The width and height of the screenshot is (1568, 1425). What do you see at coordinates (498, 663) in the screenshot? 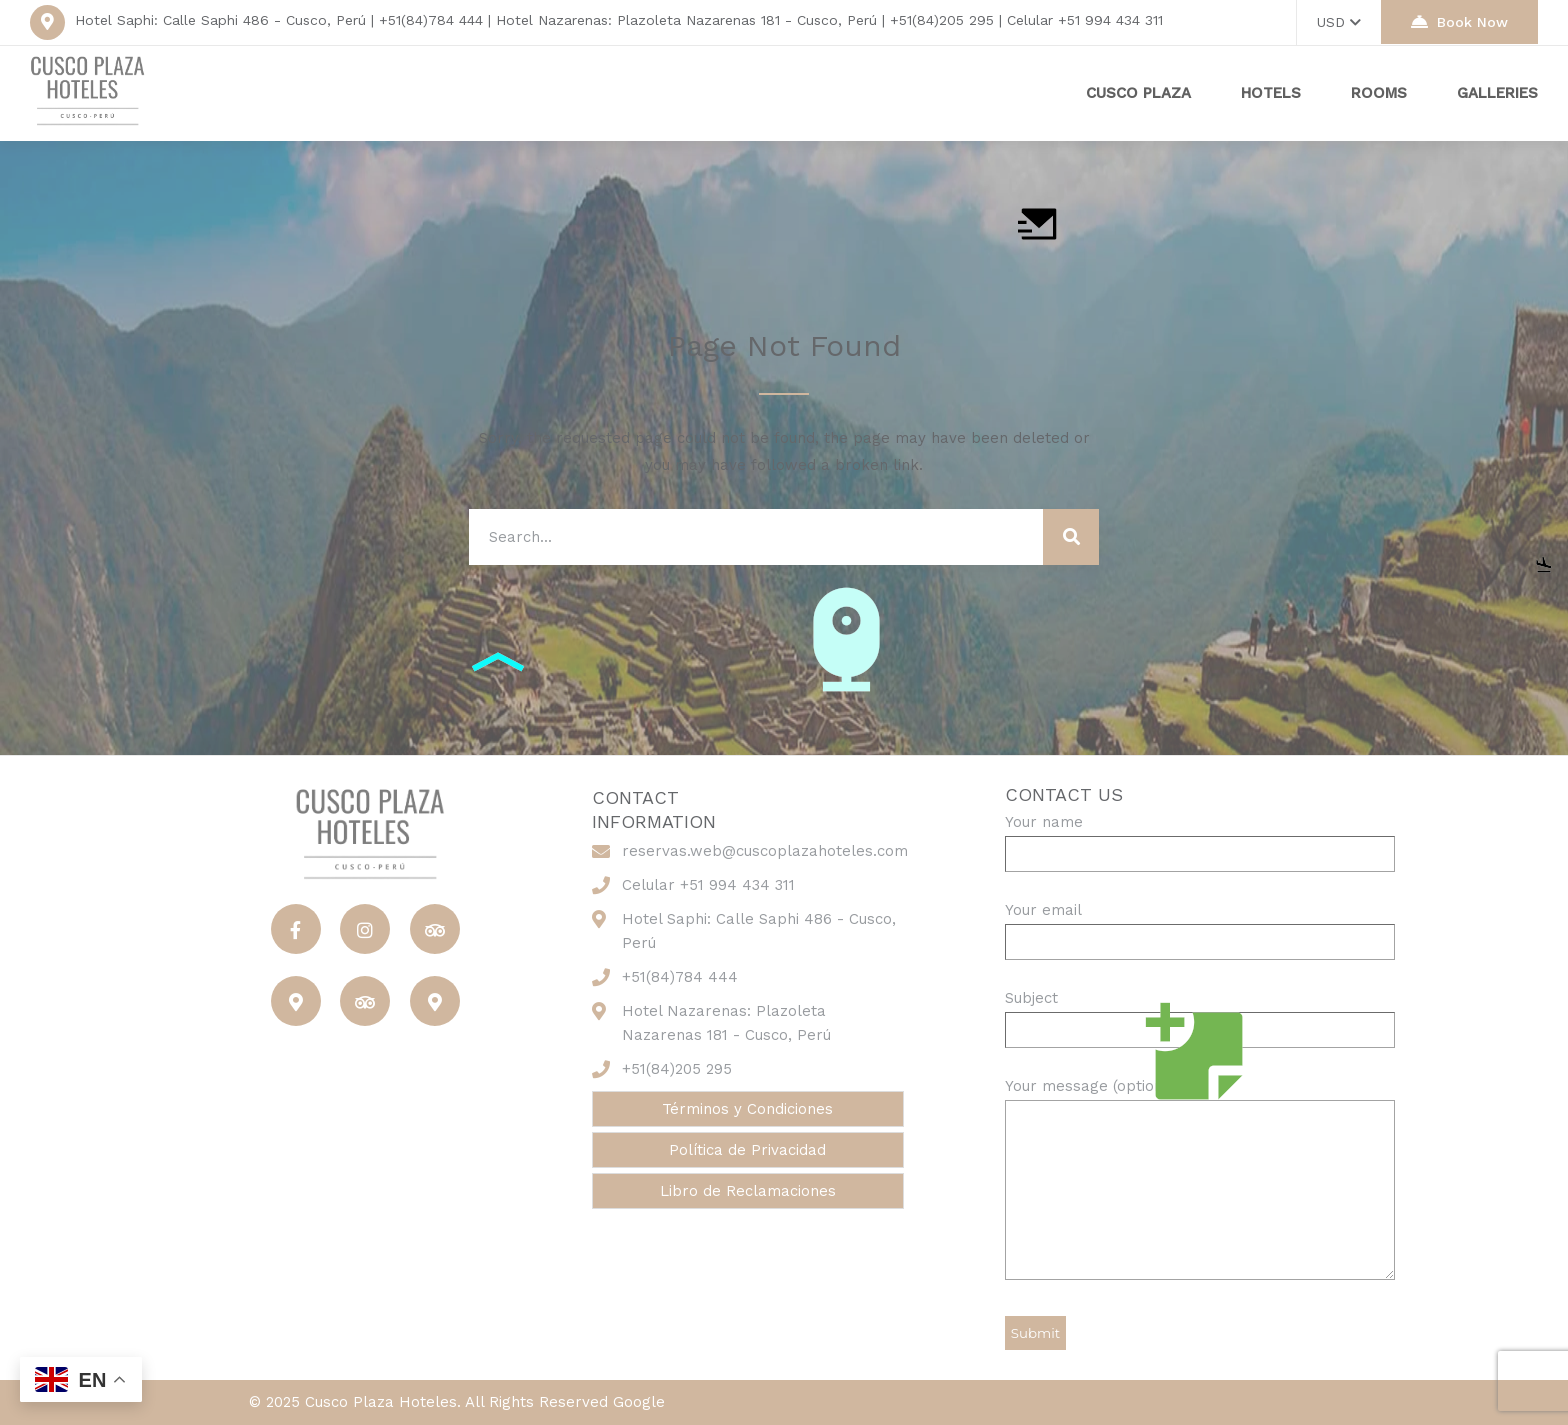
I see `scroll to top of page` at bounding box center [498, 663].